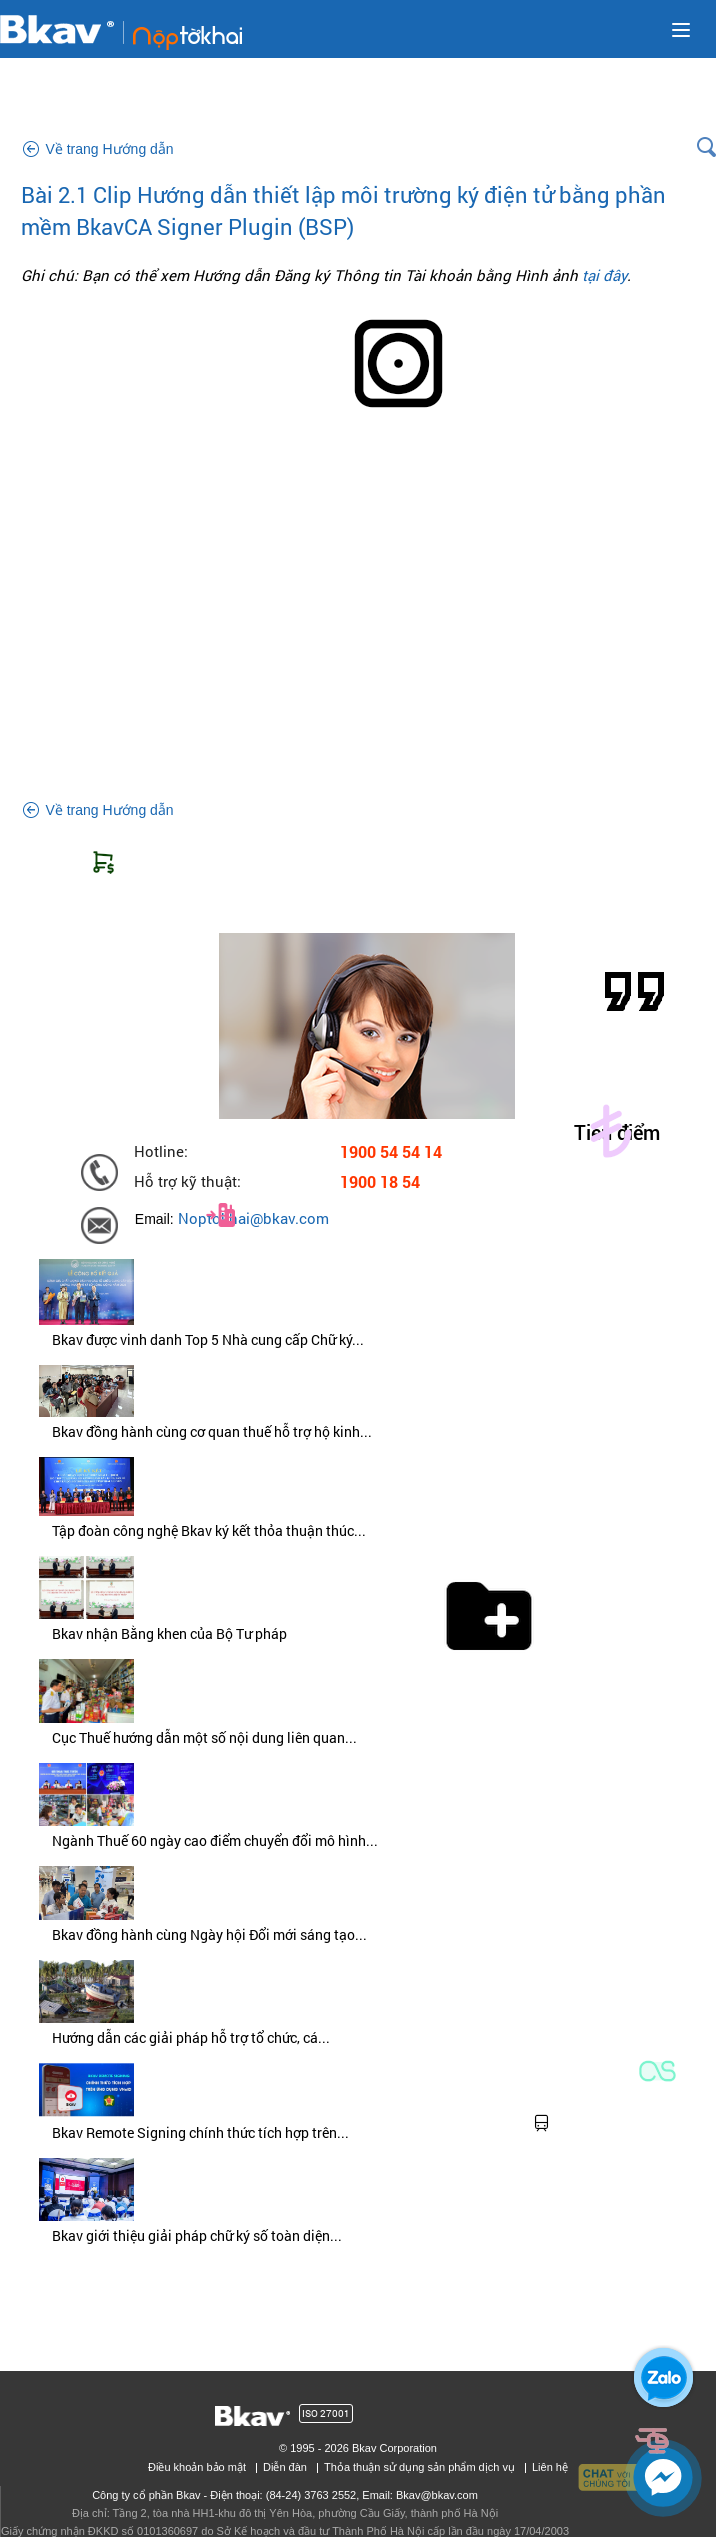 The width and height of the screenshot is (716, 2537). I want to click on create a new folder, so click(489, 1616).